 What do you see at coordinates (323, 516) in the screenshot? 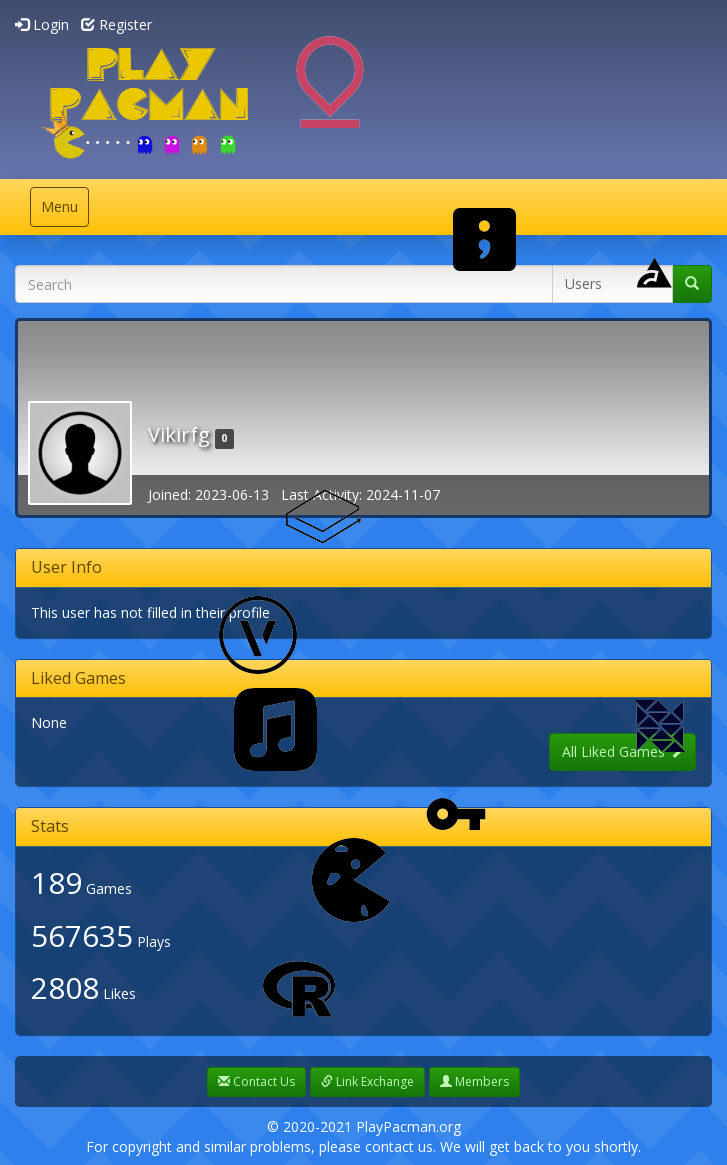
I see `LBRY decentralized content platform logo` at bounding box center [323, 516].